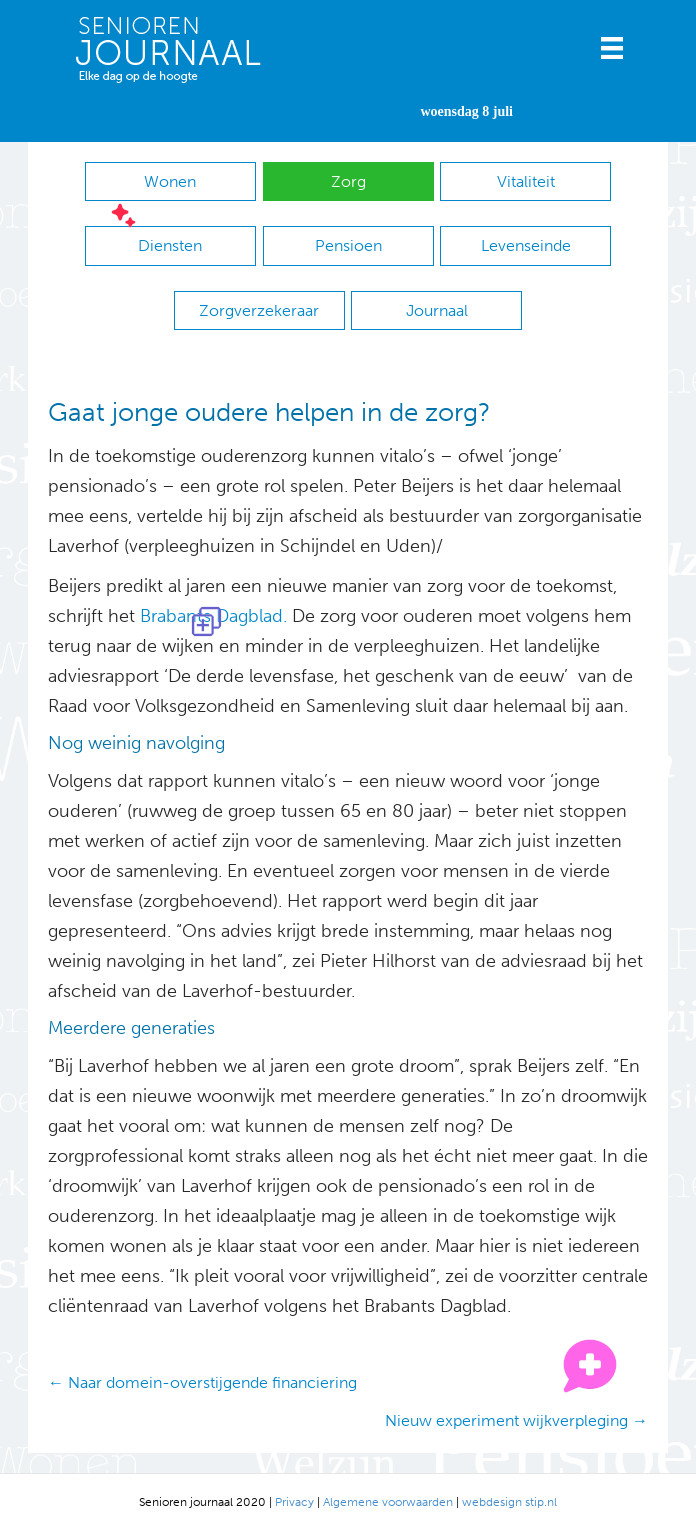 This screenshot has width=696, height=1531. What do you see at coordinates (206, 621) in the screenshot?
I see `expand all collapsed sections` at bounding box center [206, 621].